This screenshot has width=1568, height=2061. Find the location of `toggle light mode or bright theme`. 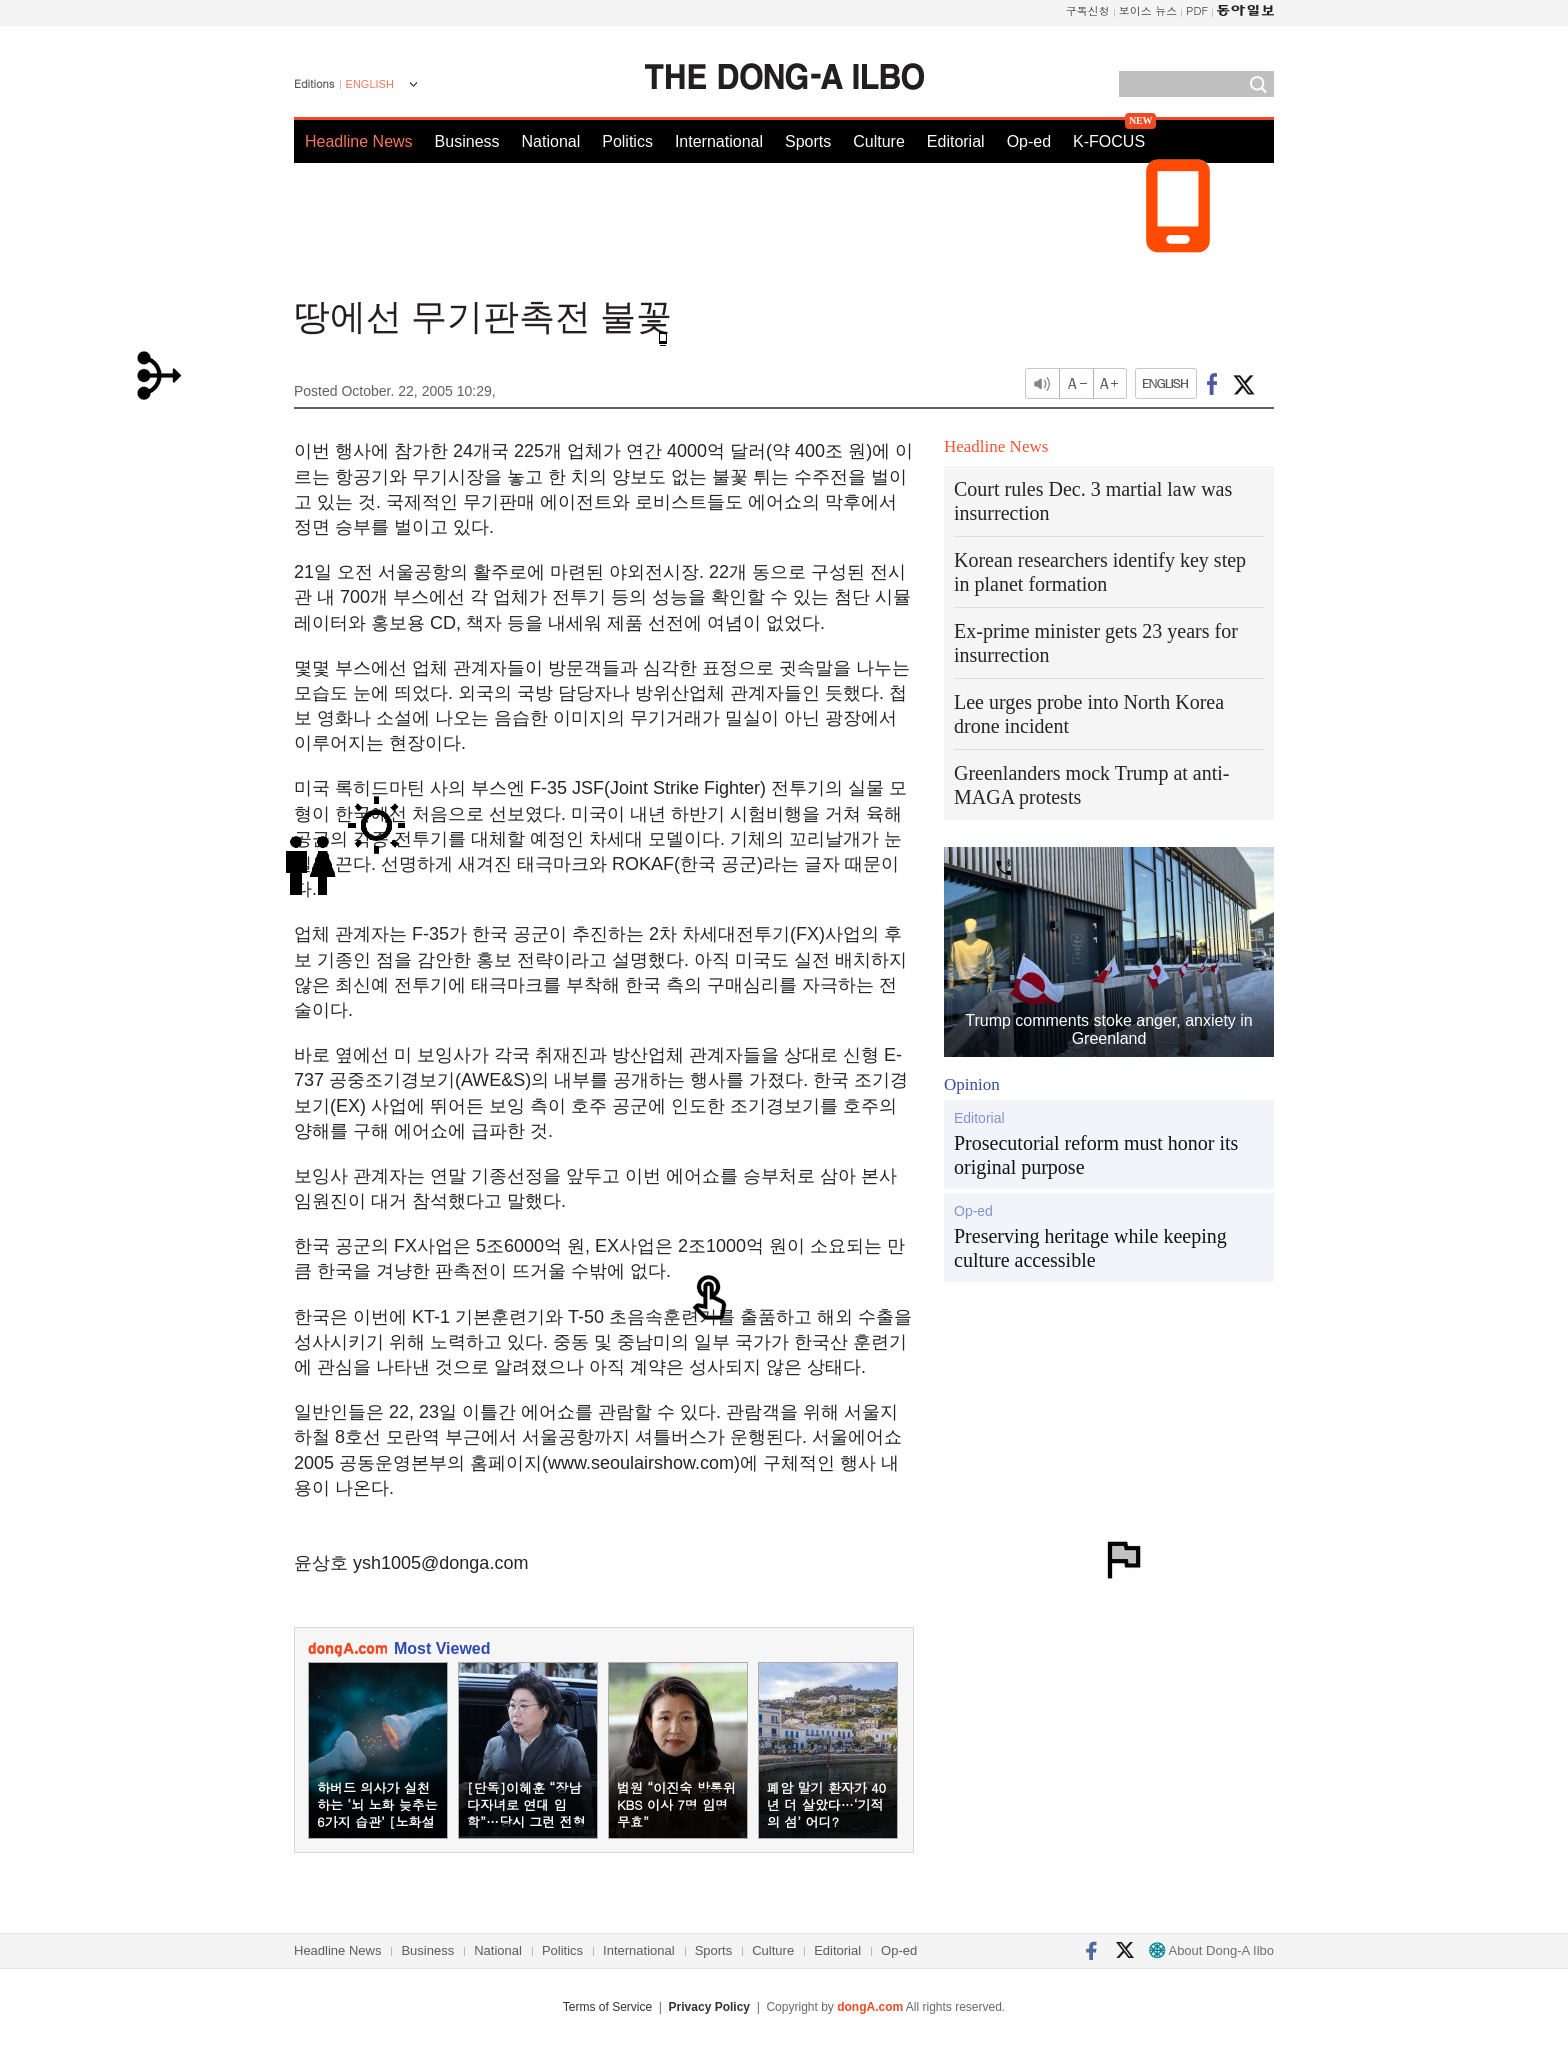

toggle light mode or bright theme is located at coordinates (376, 826).